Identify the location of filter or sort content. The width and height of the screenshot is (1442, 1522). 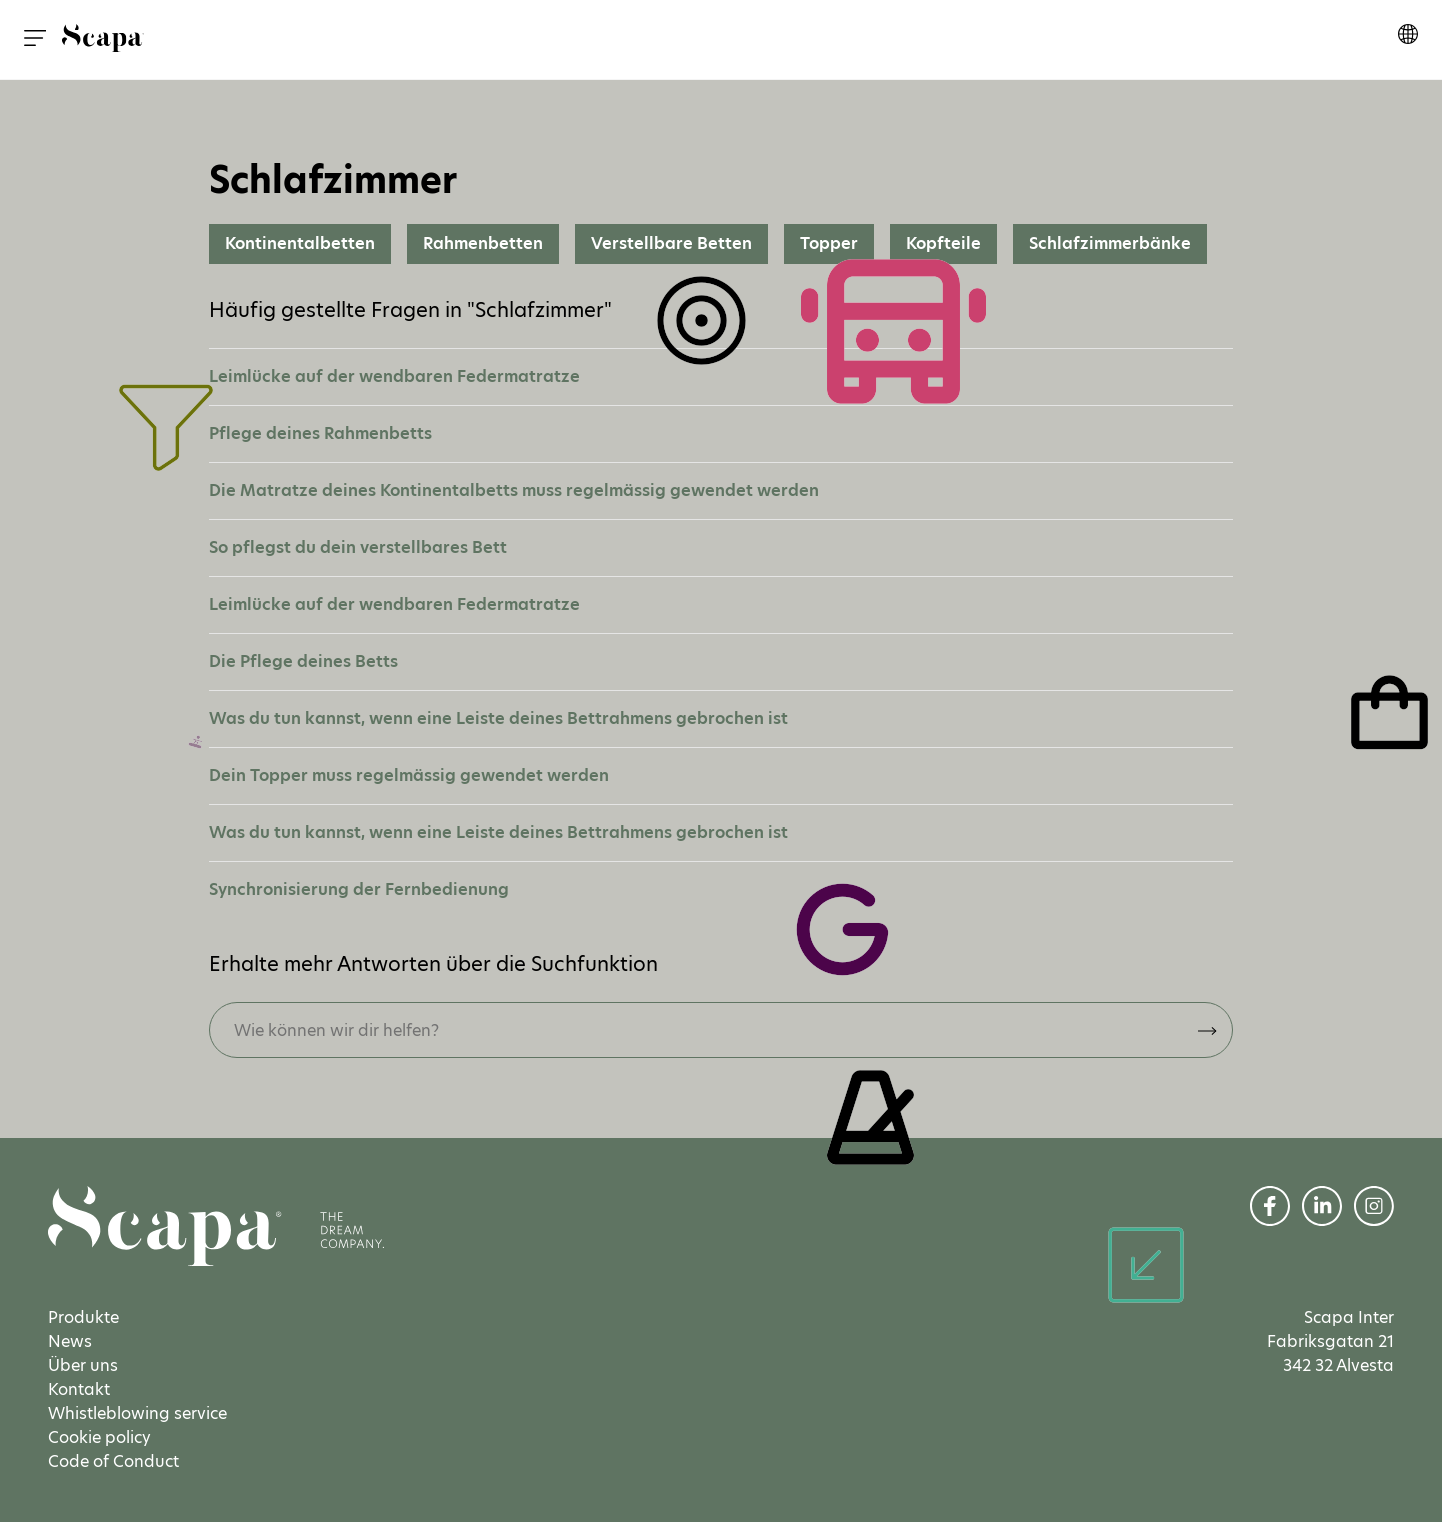
(166, 424).